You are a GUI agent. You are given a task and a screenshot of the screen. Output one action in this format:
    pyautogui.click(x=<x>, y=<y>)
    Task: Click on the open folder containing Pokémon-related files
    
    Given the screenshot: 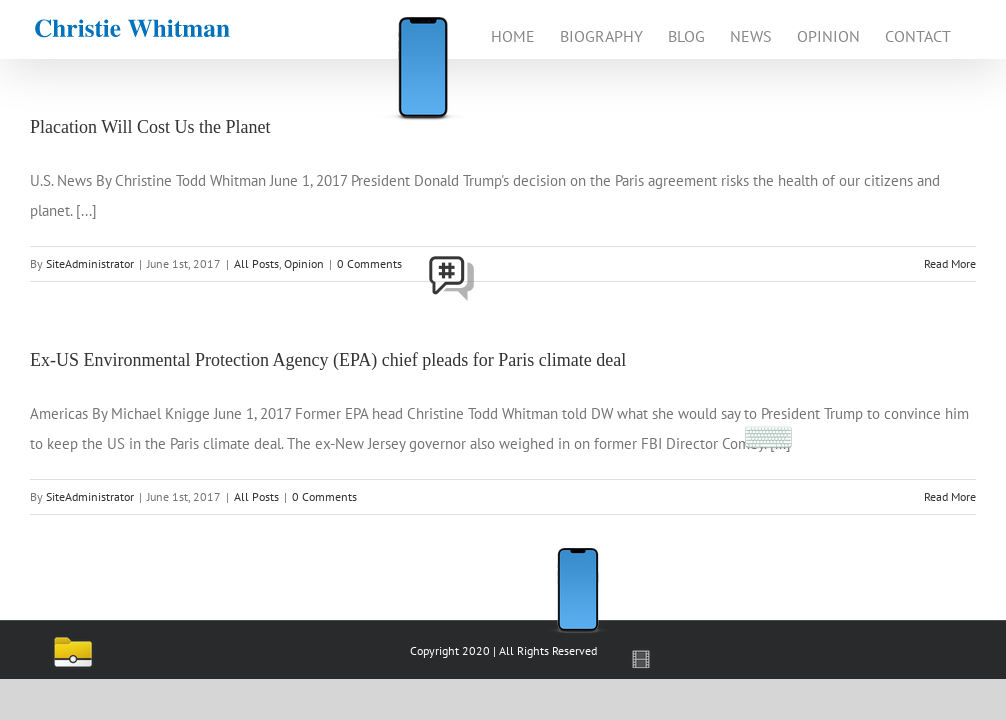 What is the action you would take?
    pyautogui.click(x=73, y=653)
    